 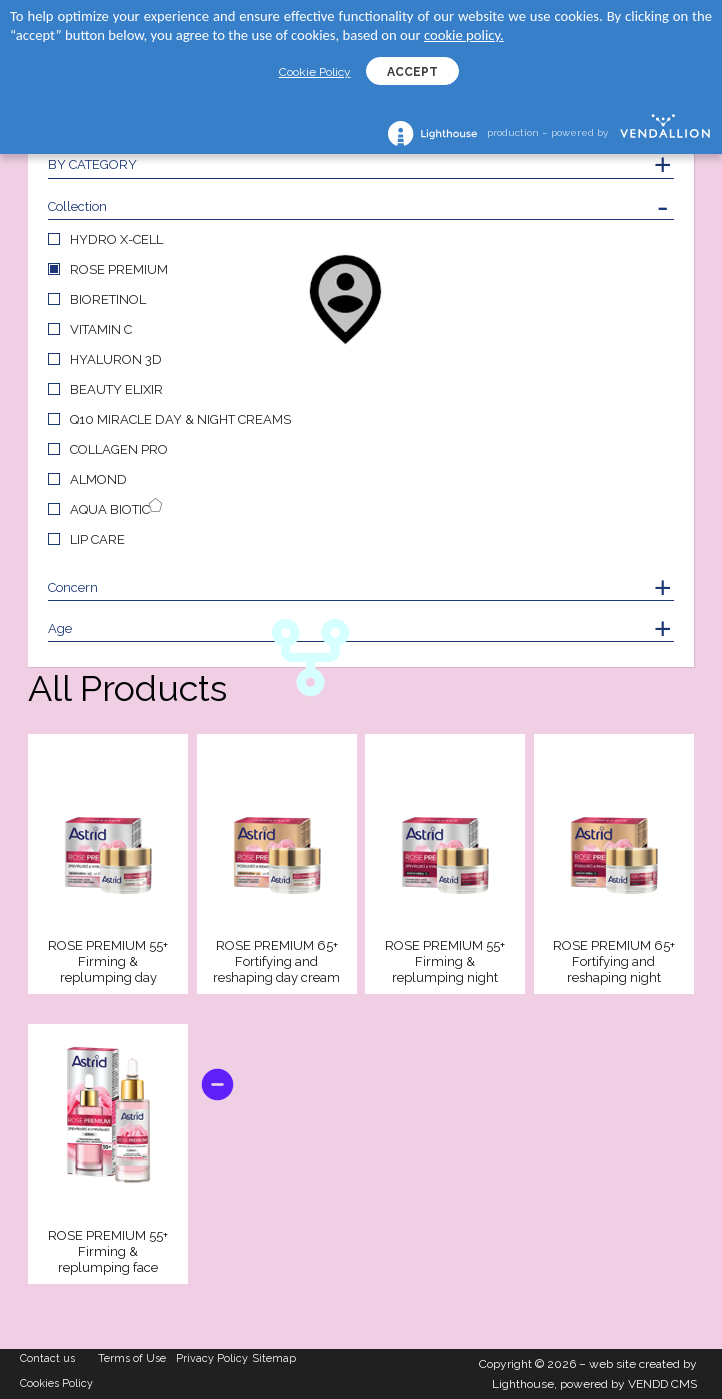 What do you see at coordinates (155, 505) in the screenshot?
I see `a pentagon shape indicator` at bounding box center [155, 505].